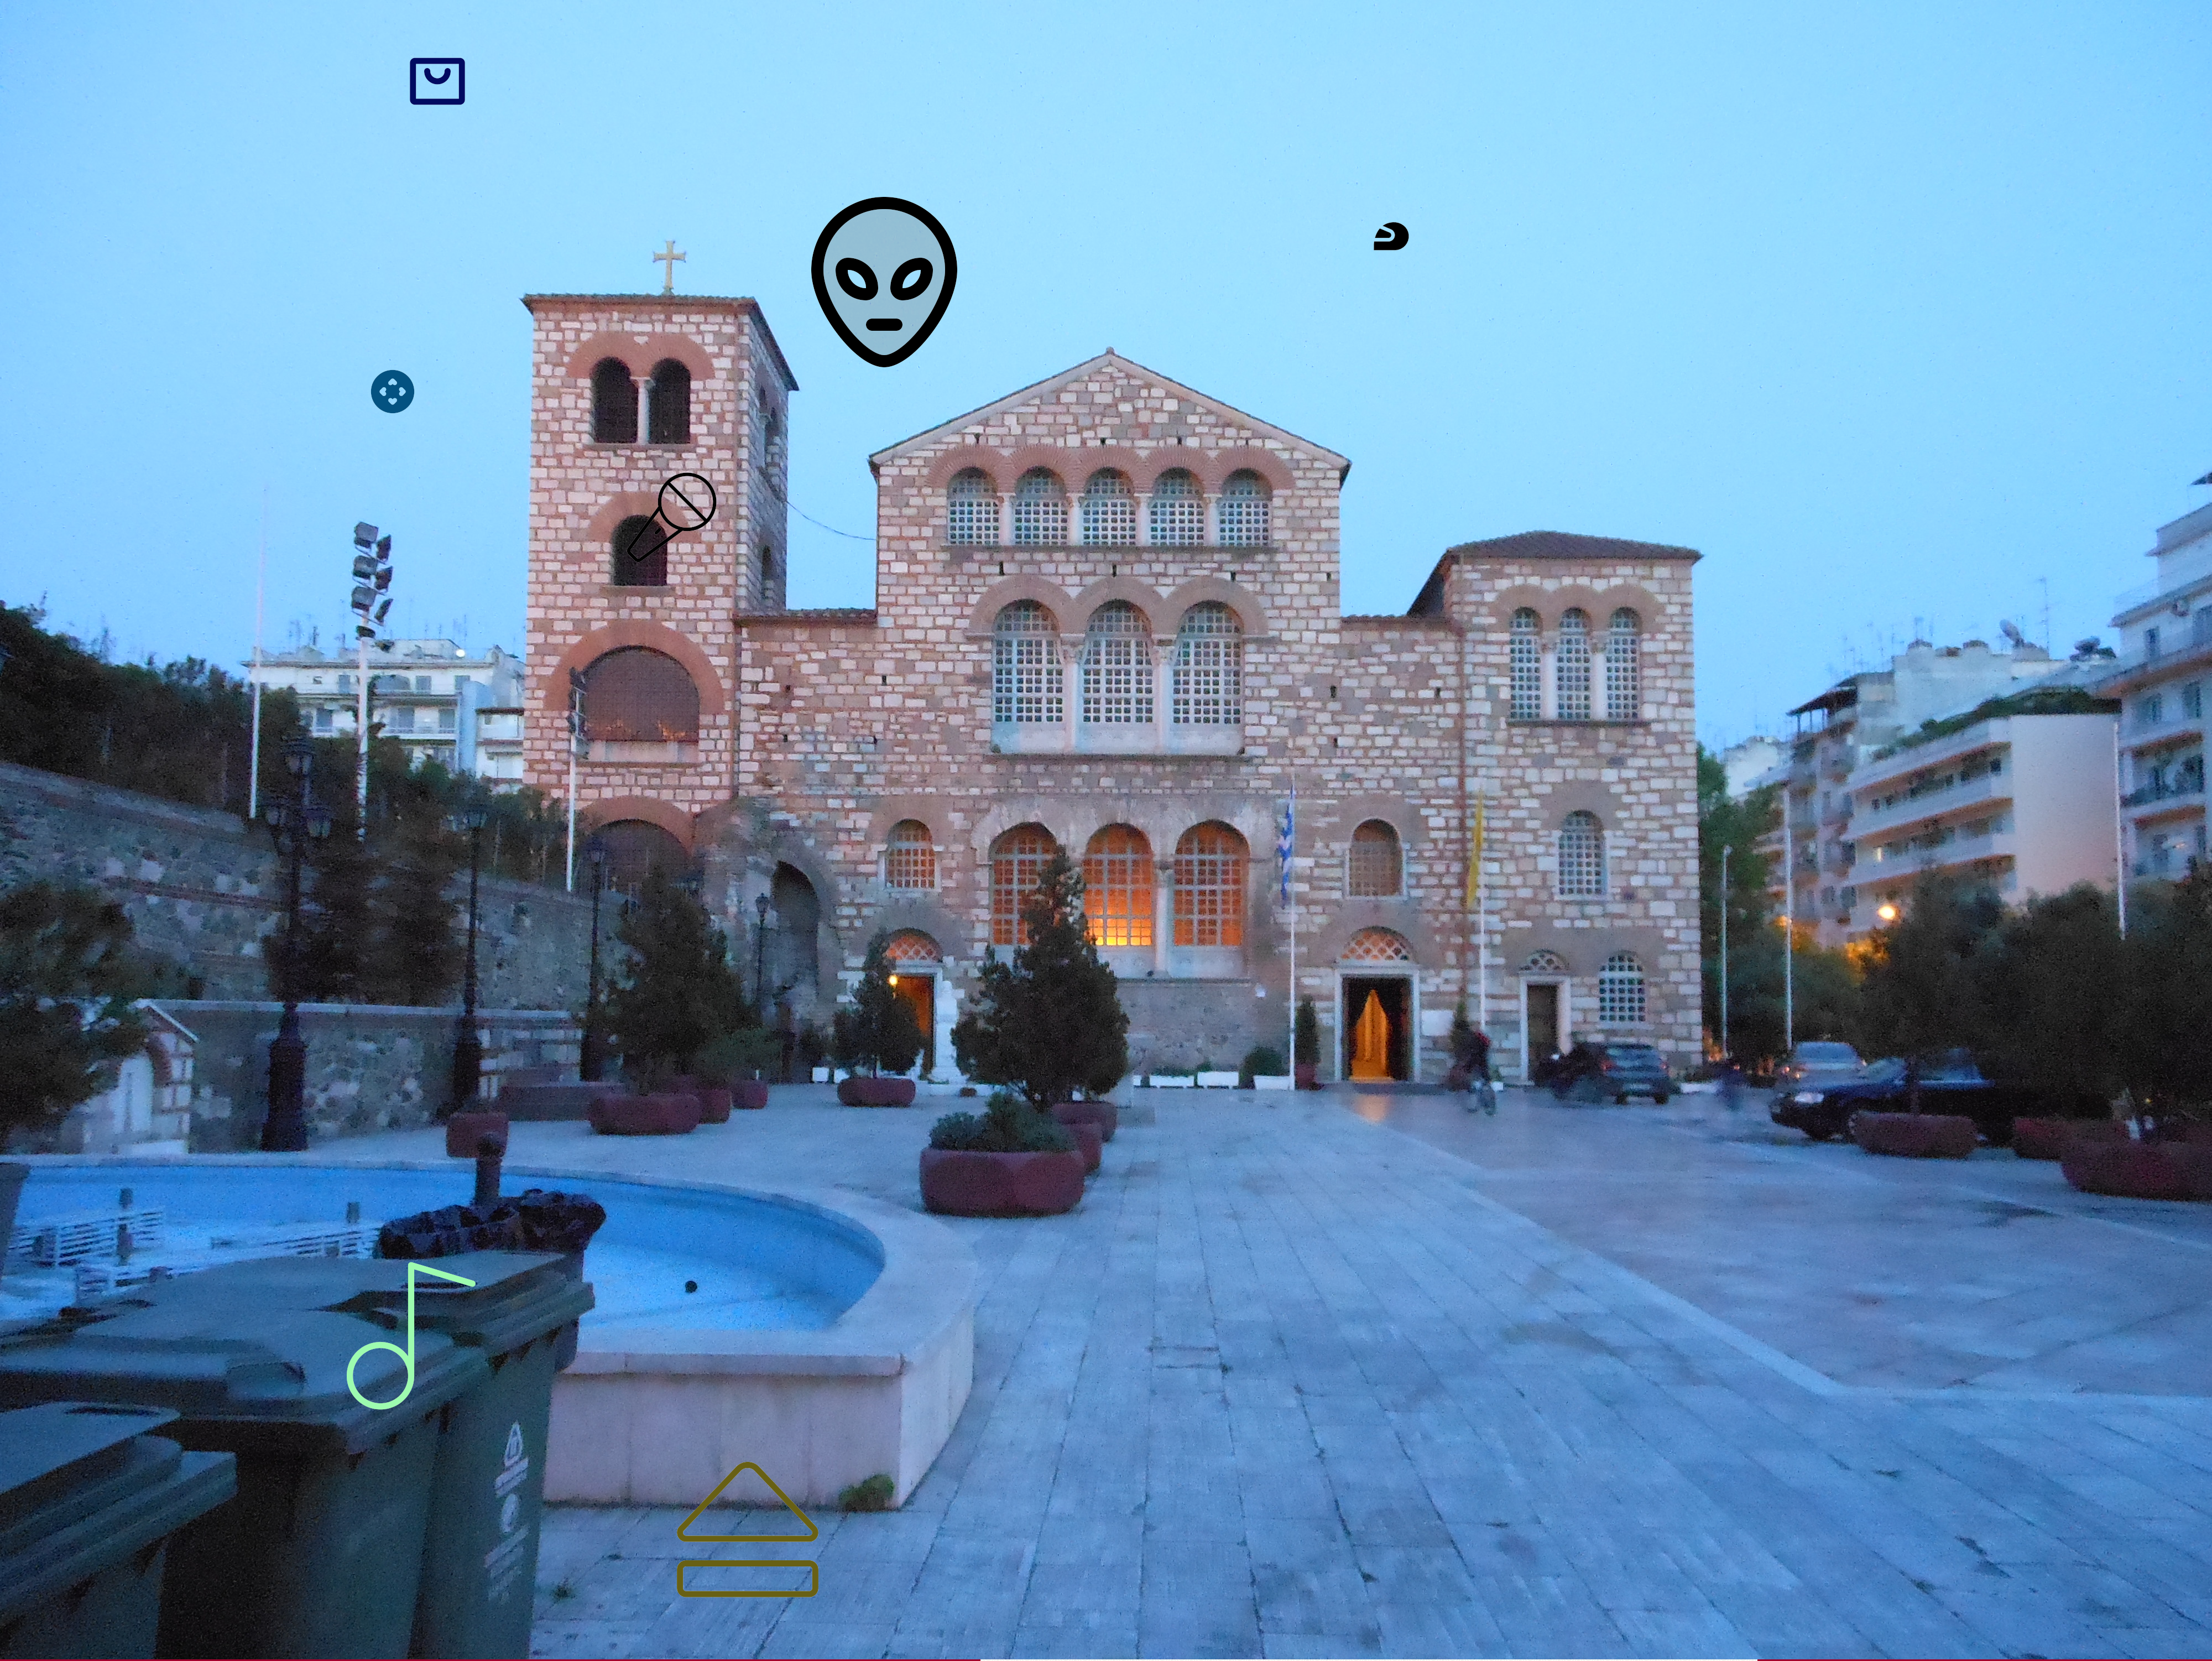 The image size is (2212, 1661). What do you see at coordinates (748, 1539) in the screenshot?
I see `eject media or disc` at bounding box center [748, 1539].